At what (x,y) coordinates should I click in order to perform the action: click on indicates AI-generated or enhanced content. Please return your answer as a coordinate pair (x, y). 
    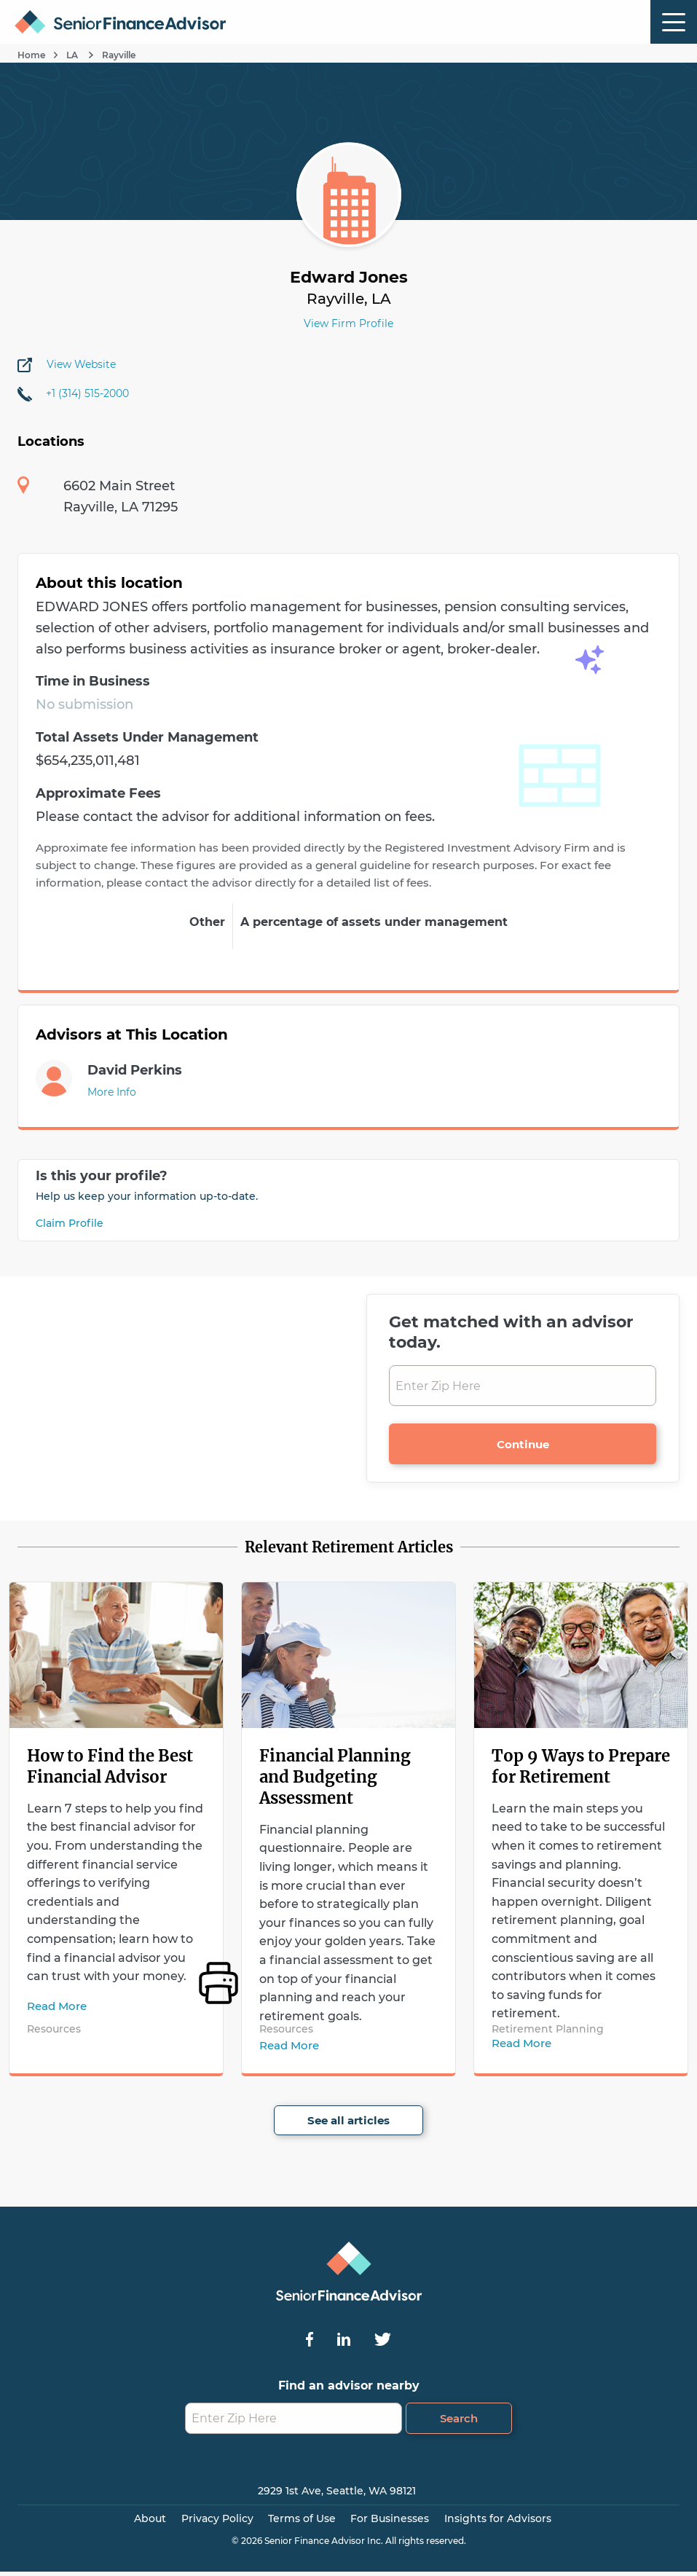
    Looking at the image, I should click on (589, 659).